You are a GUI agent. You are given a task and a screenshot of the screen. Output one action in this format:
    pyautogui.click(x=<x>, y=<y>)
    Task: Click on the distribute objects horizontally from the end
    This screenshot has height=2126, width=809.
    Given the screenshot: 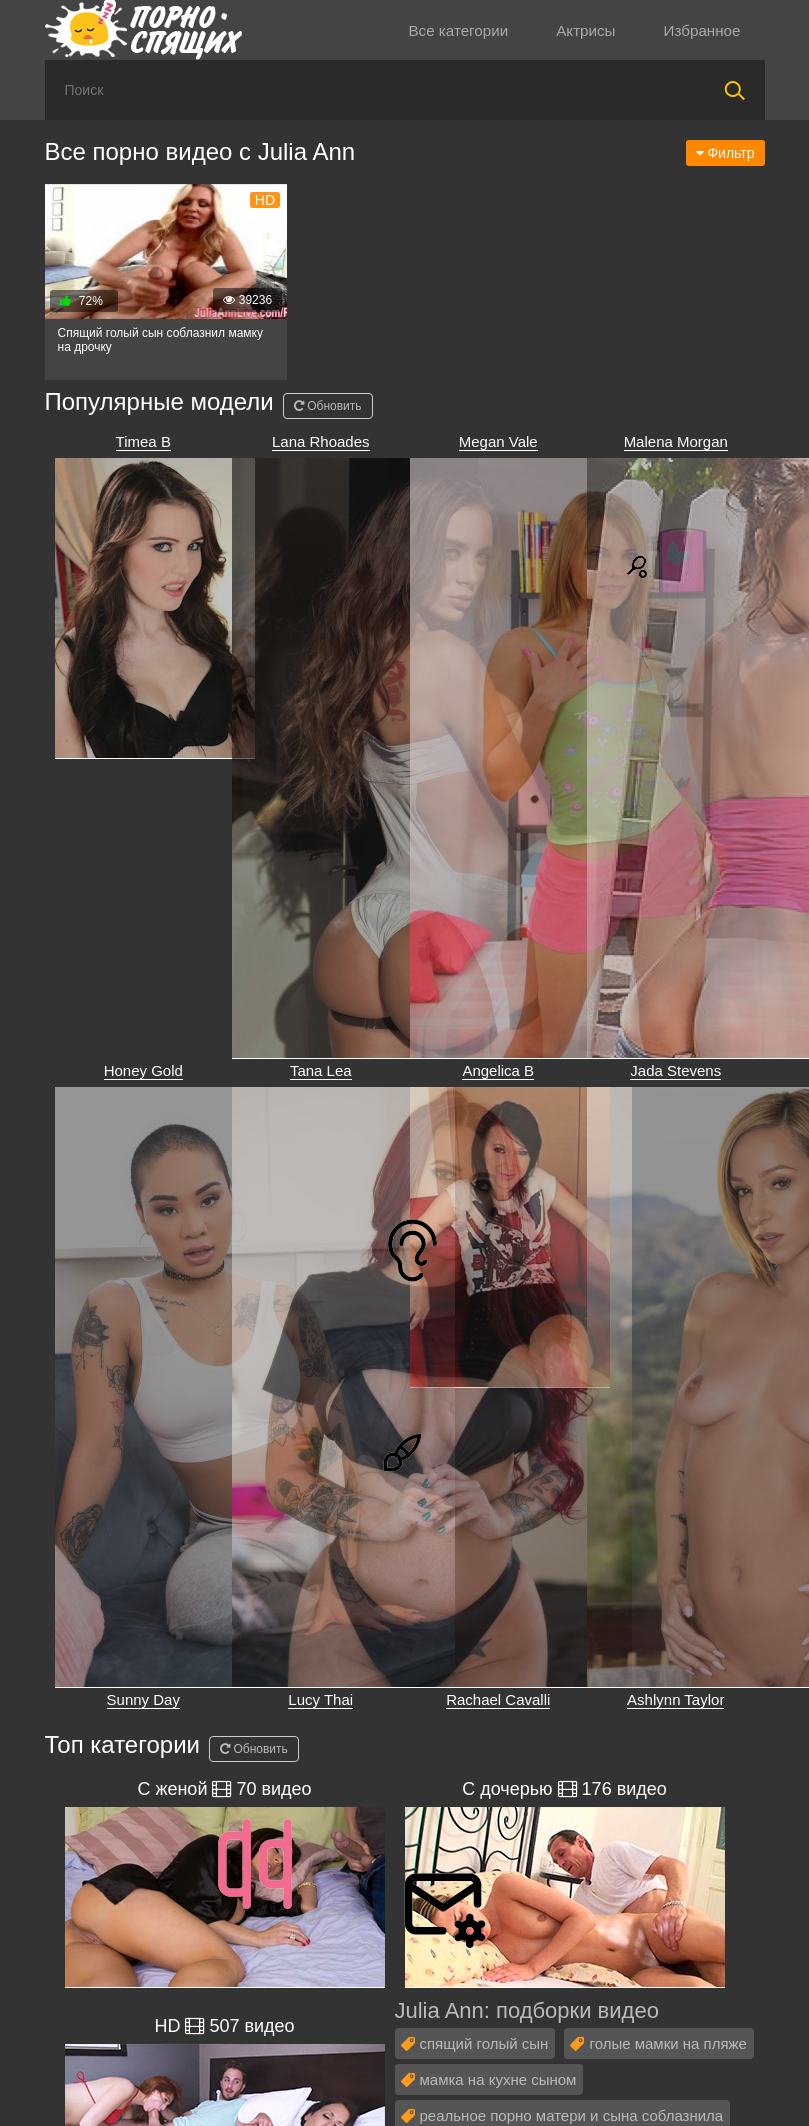 What is the action you would take?
    pyautogui.click(x=255, y=1864)
    